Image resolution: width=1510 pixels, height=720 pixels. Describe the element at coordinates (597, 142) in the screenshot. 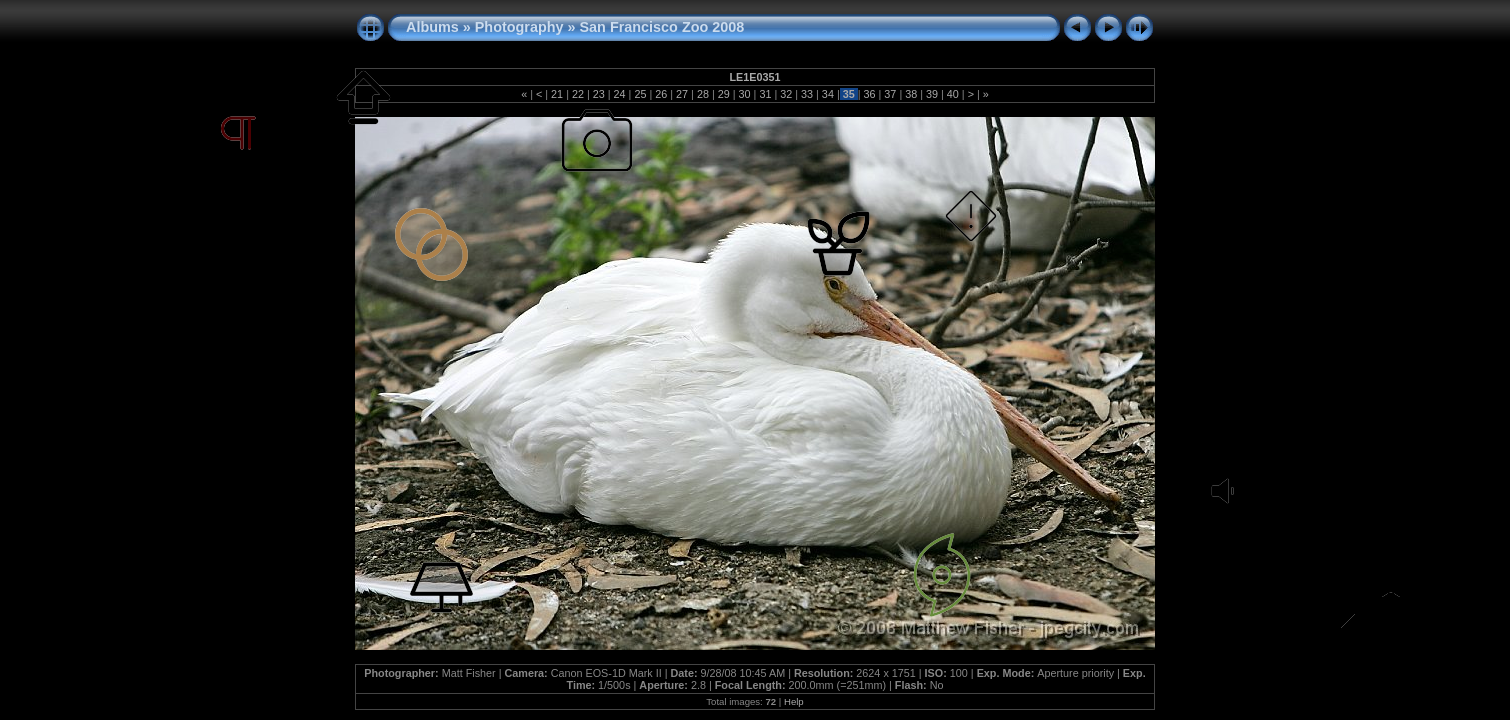

I see `take a photo` at that location.